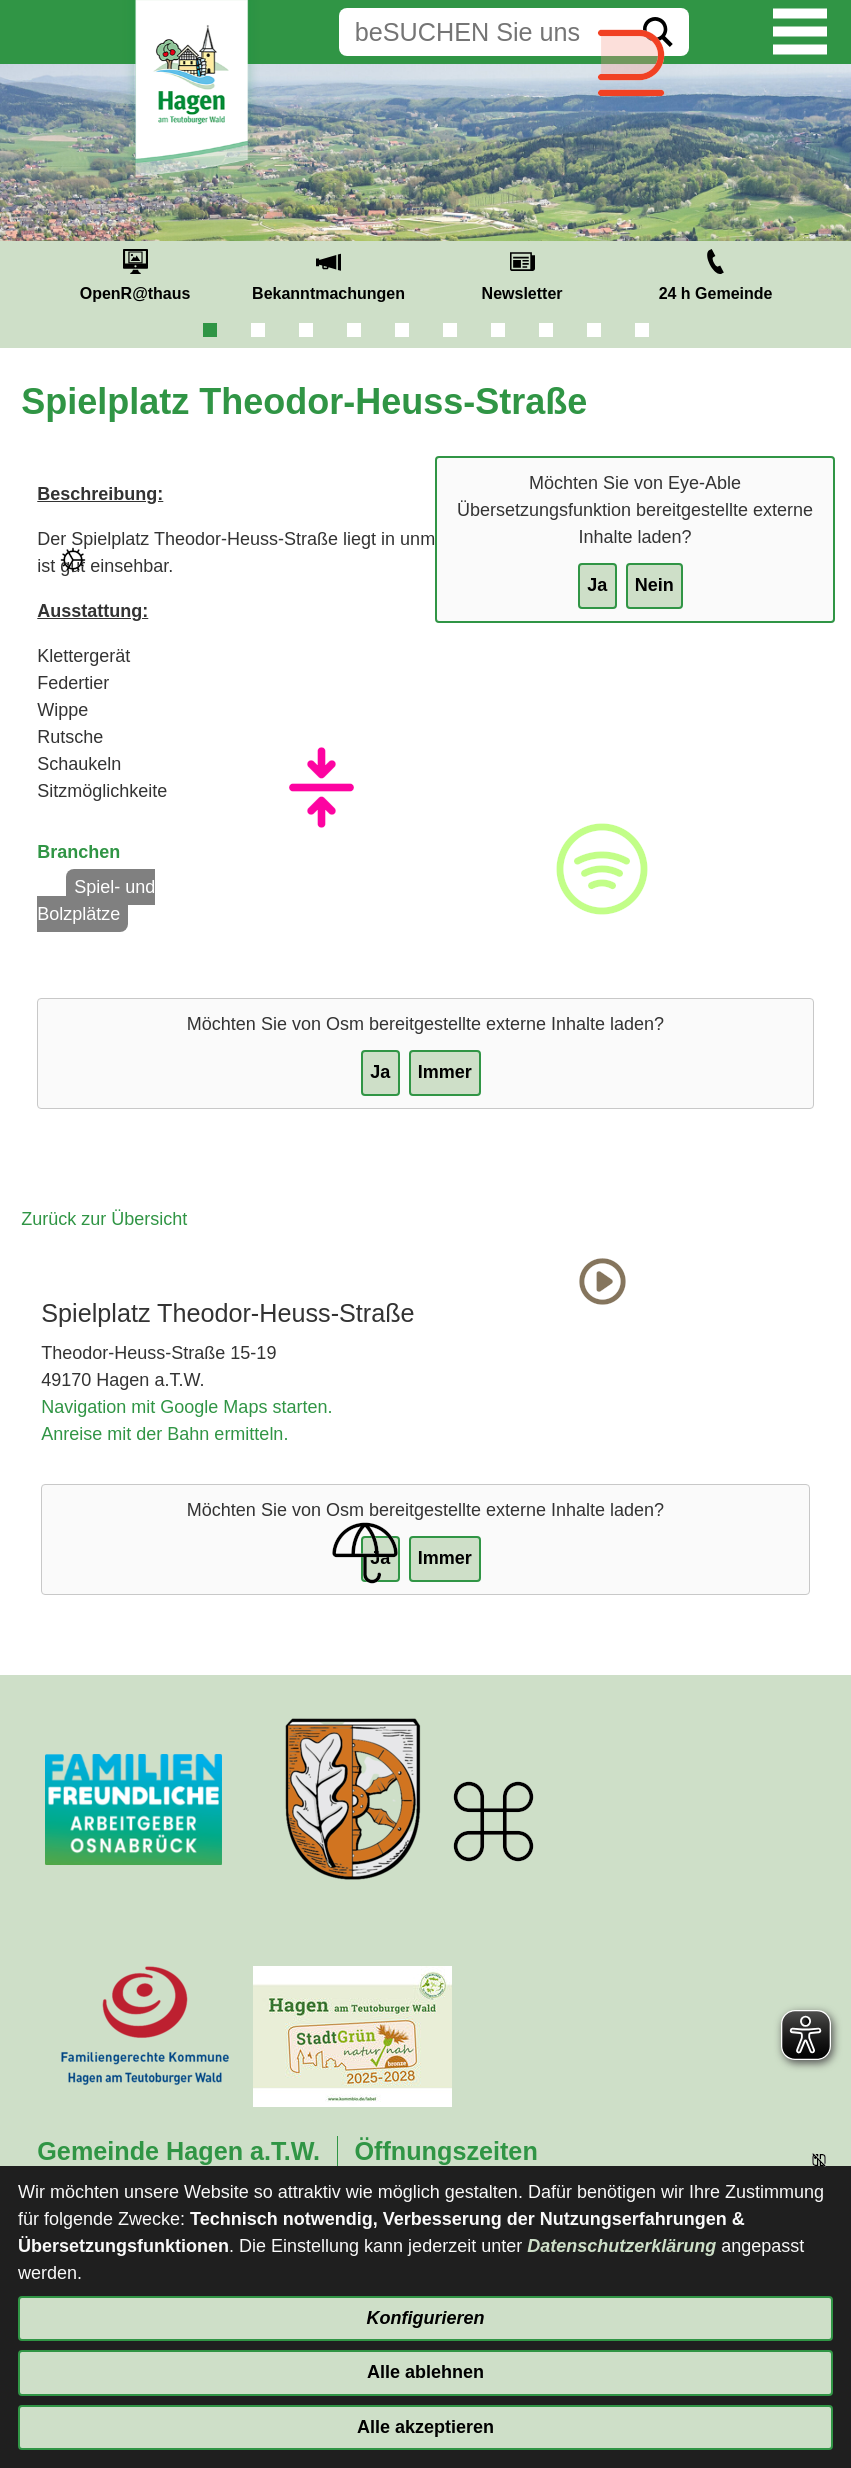 The height and width of the screenshot is (2468, 851). Describe the element at coordinates (493, 1821) in the screenshot. I see `command key modifier for keyboard shortcuts` at that location.